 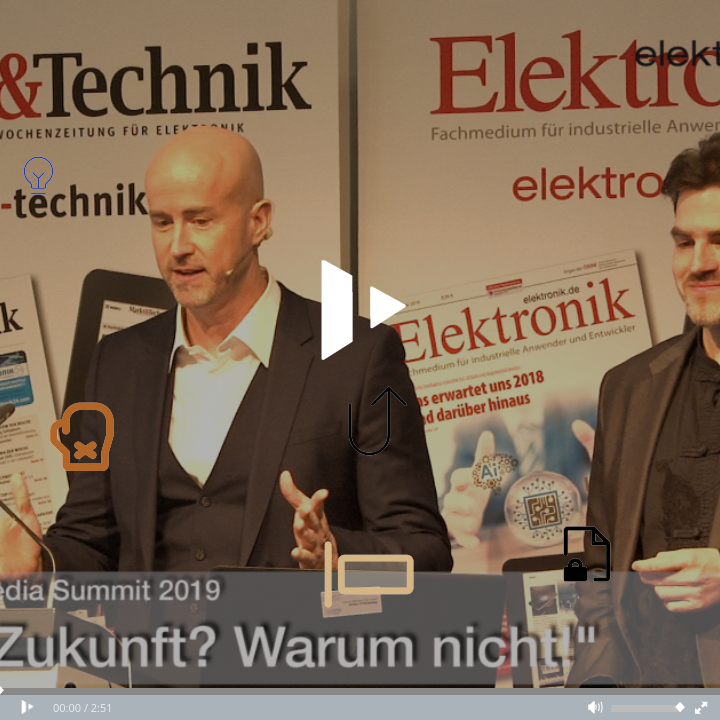 I want to click on toggle idea or tip suggestions, so click(x=38, y=175).